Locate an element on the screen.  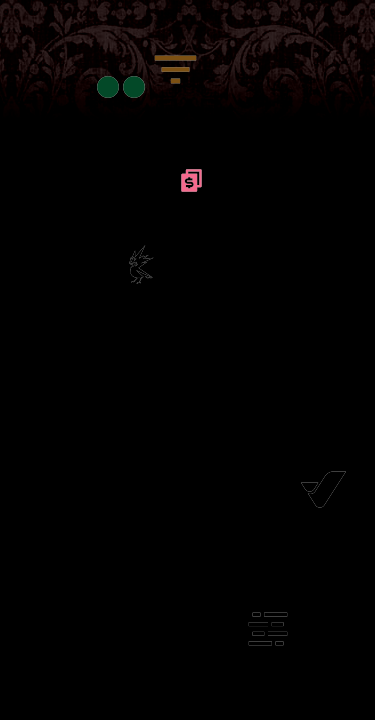
view currency or financial documents is located at coordinates (191, 180).